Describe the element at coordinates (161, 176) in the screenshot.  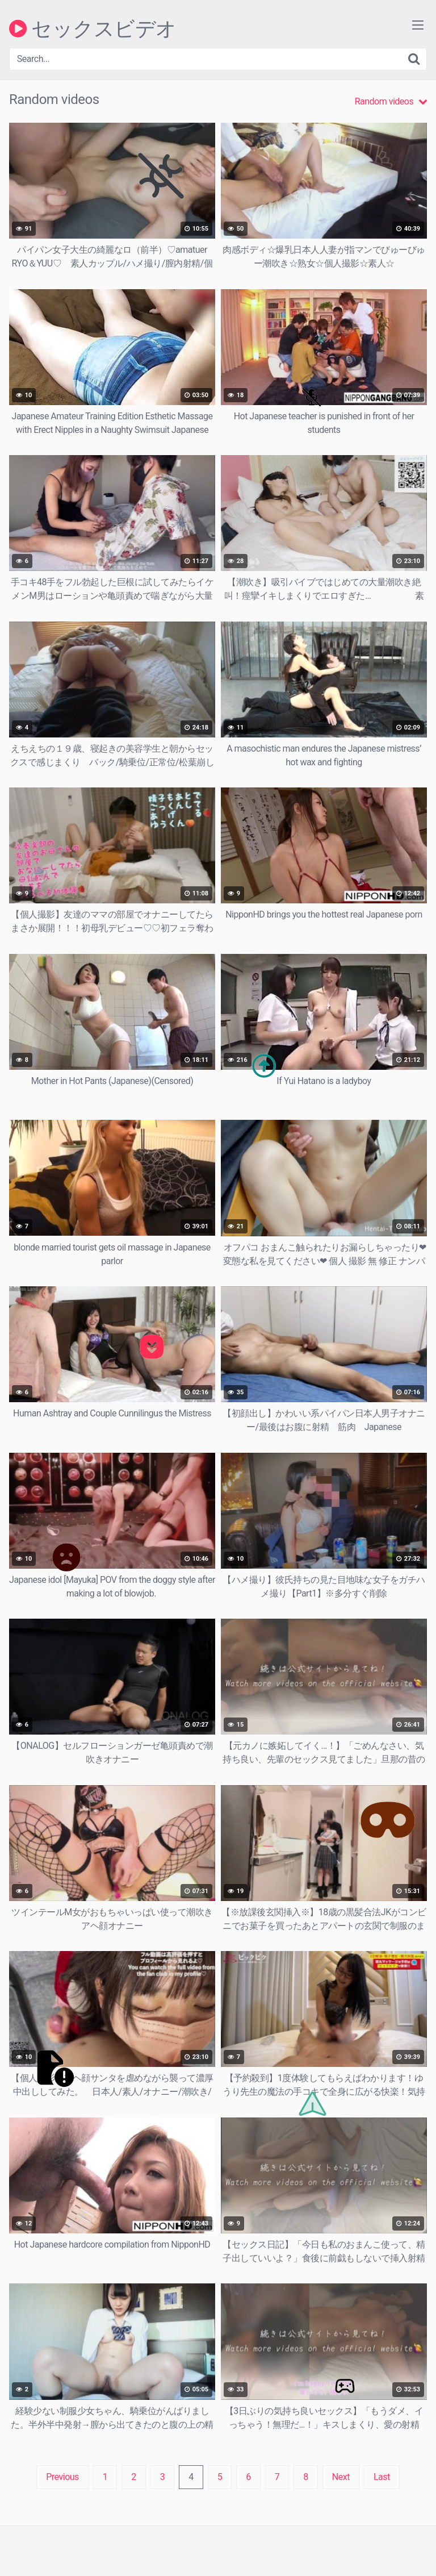
I see `disable genetic or DNA-related features` at that location.